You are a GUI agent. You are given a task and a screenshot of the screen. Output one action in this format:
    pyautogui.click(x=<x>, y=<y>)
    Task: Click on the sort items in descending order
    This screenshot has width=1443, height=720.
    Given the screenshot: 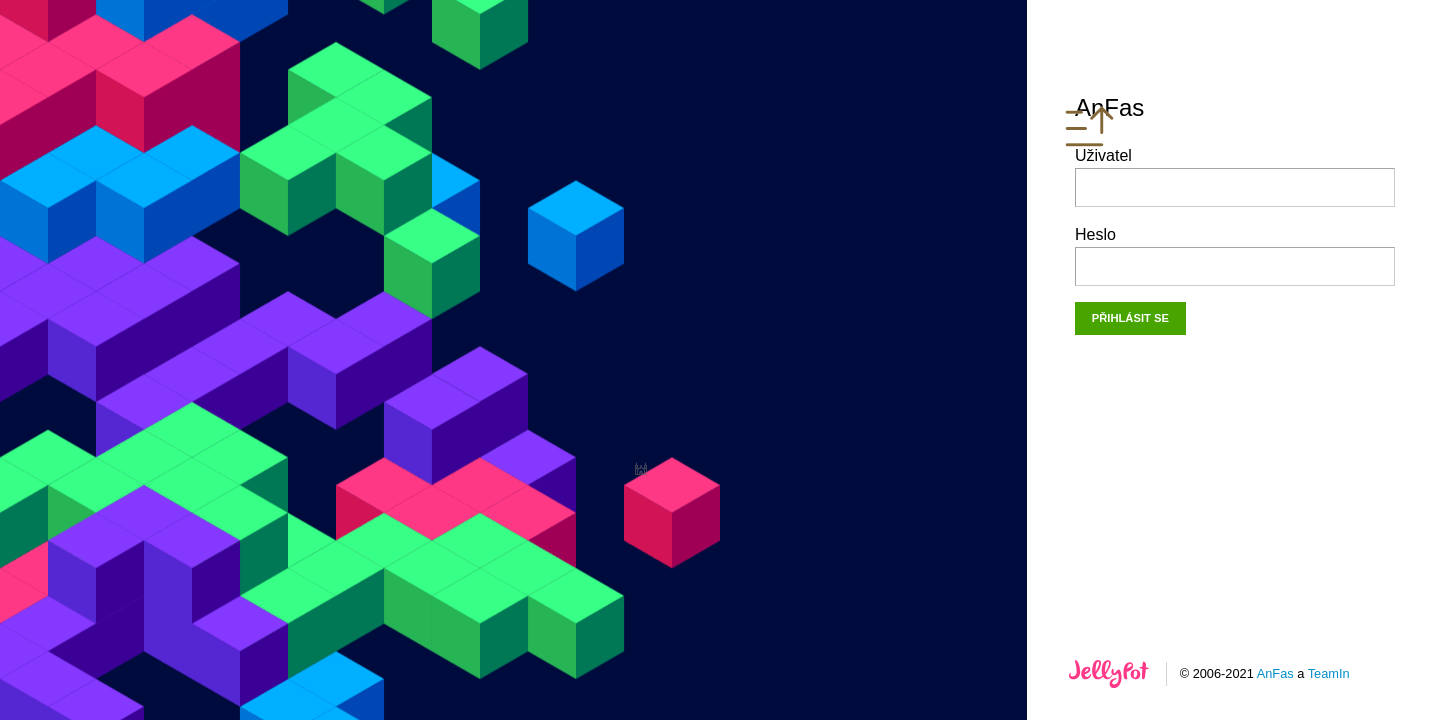 What is the action you would take?
    pyautogui.click(x=1087, y=128)
    